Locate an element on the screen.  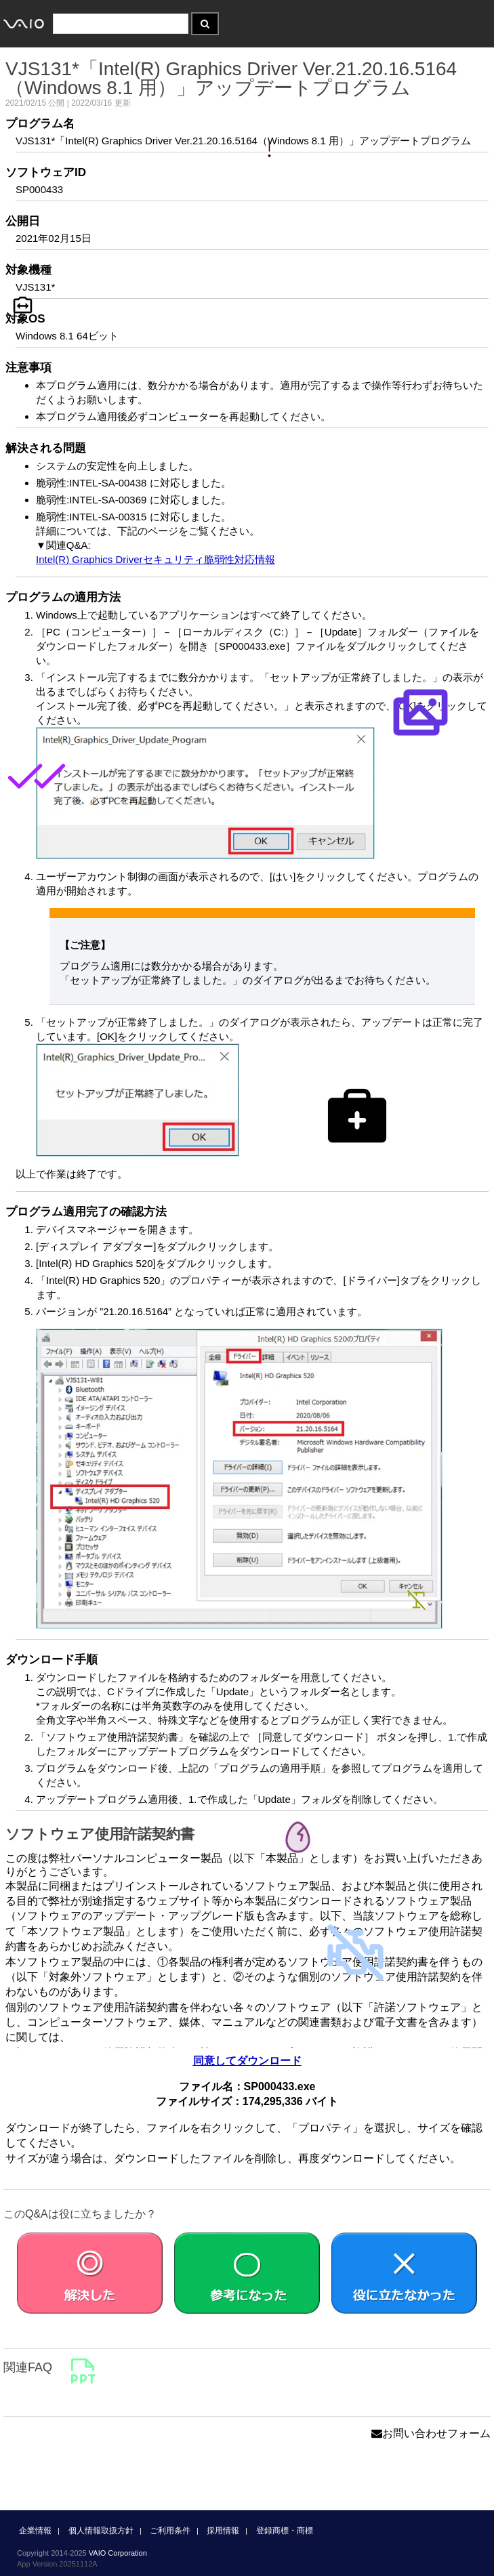
switch between front and rear camera is located at coordinates (22, 306).